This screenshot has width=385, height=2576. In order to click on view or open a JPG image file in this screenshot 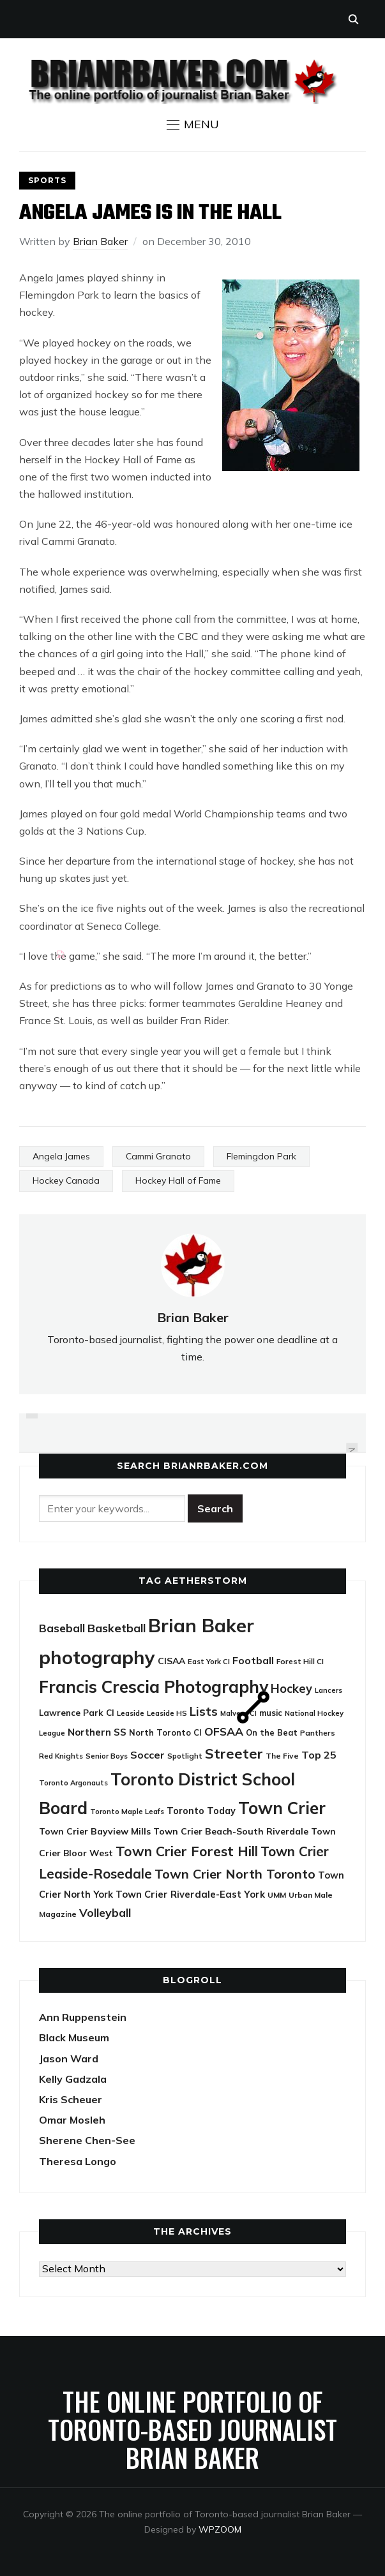, I will do `click(61, 955)`.